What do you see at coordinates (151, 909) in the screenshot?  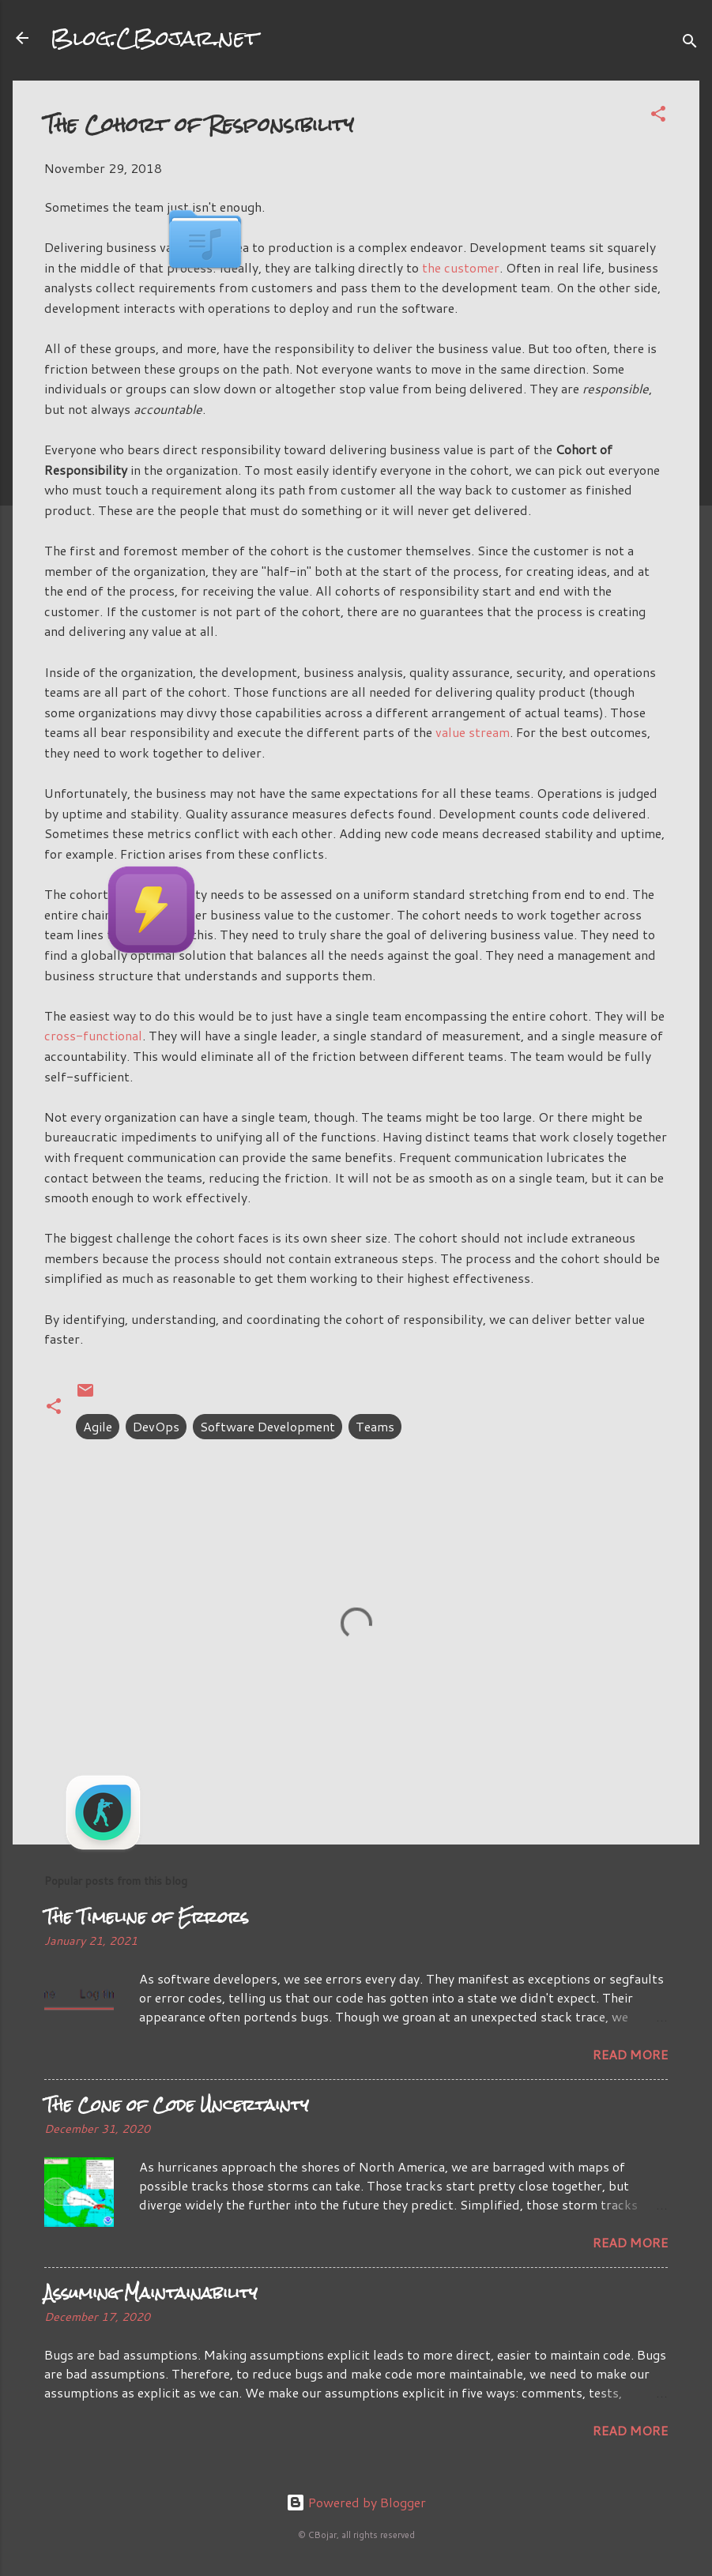 I see `open keypunch typing practice app` at bounding box center [151, 909].